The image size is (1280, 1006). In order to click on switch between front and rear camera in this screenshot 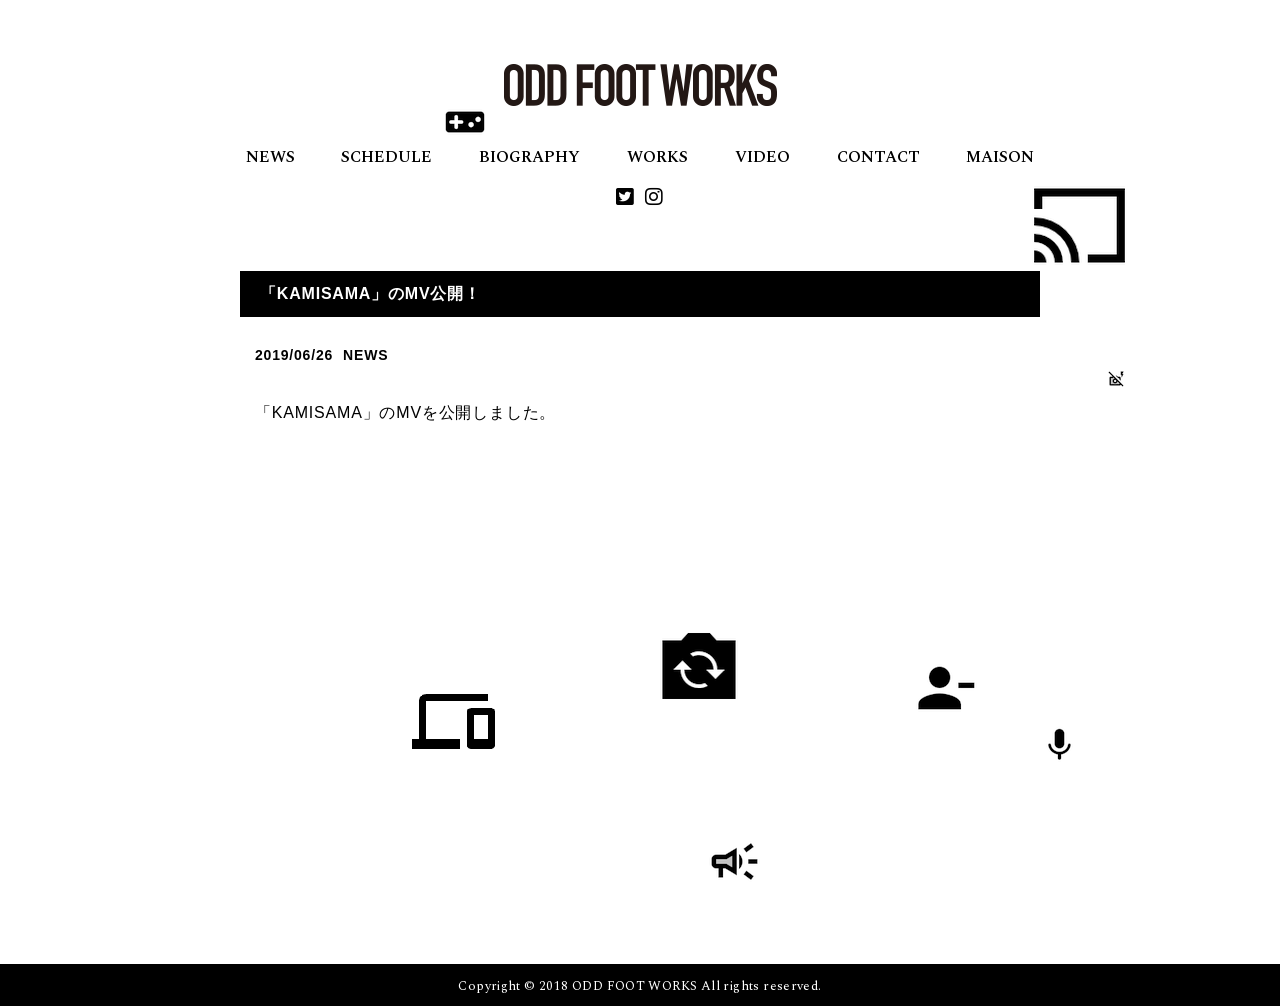, I will do `click(699, 666)`.